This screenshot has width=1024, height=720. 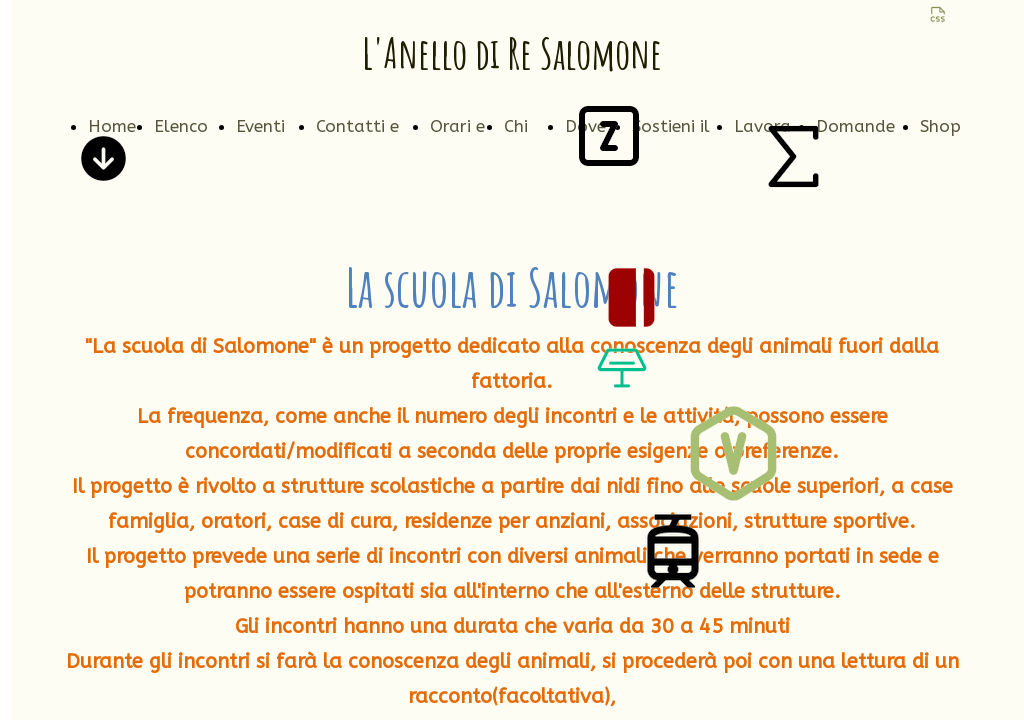 What do you see at coordinates (733, 453) in the screenshot?
I see `version indicator or version number badge` at bounding box center [733, 453].